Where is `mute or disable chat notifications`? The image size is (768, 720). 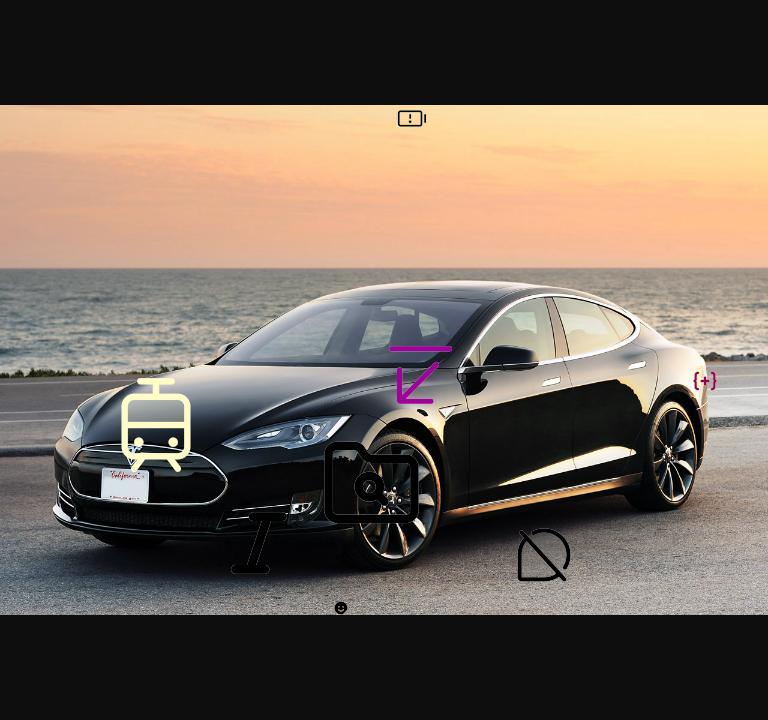
mute or disable chat notifications is located at coordinates (543, 556).